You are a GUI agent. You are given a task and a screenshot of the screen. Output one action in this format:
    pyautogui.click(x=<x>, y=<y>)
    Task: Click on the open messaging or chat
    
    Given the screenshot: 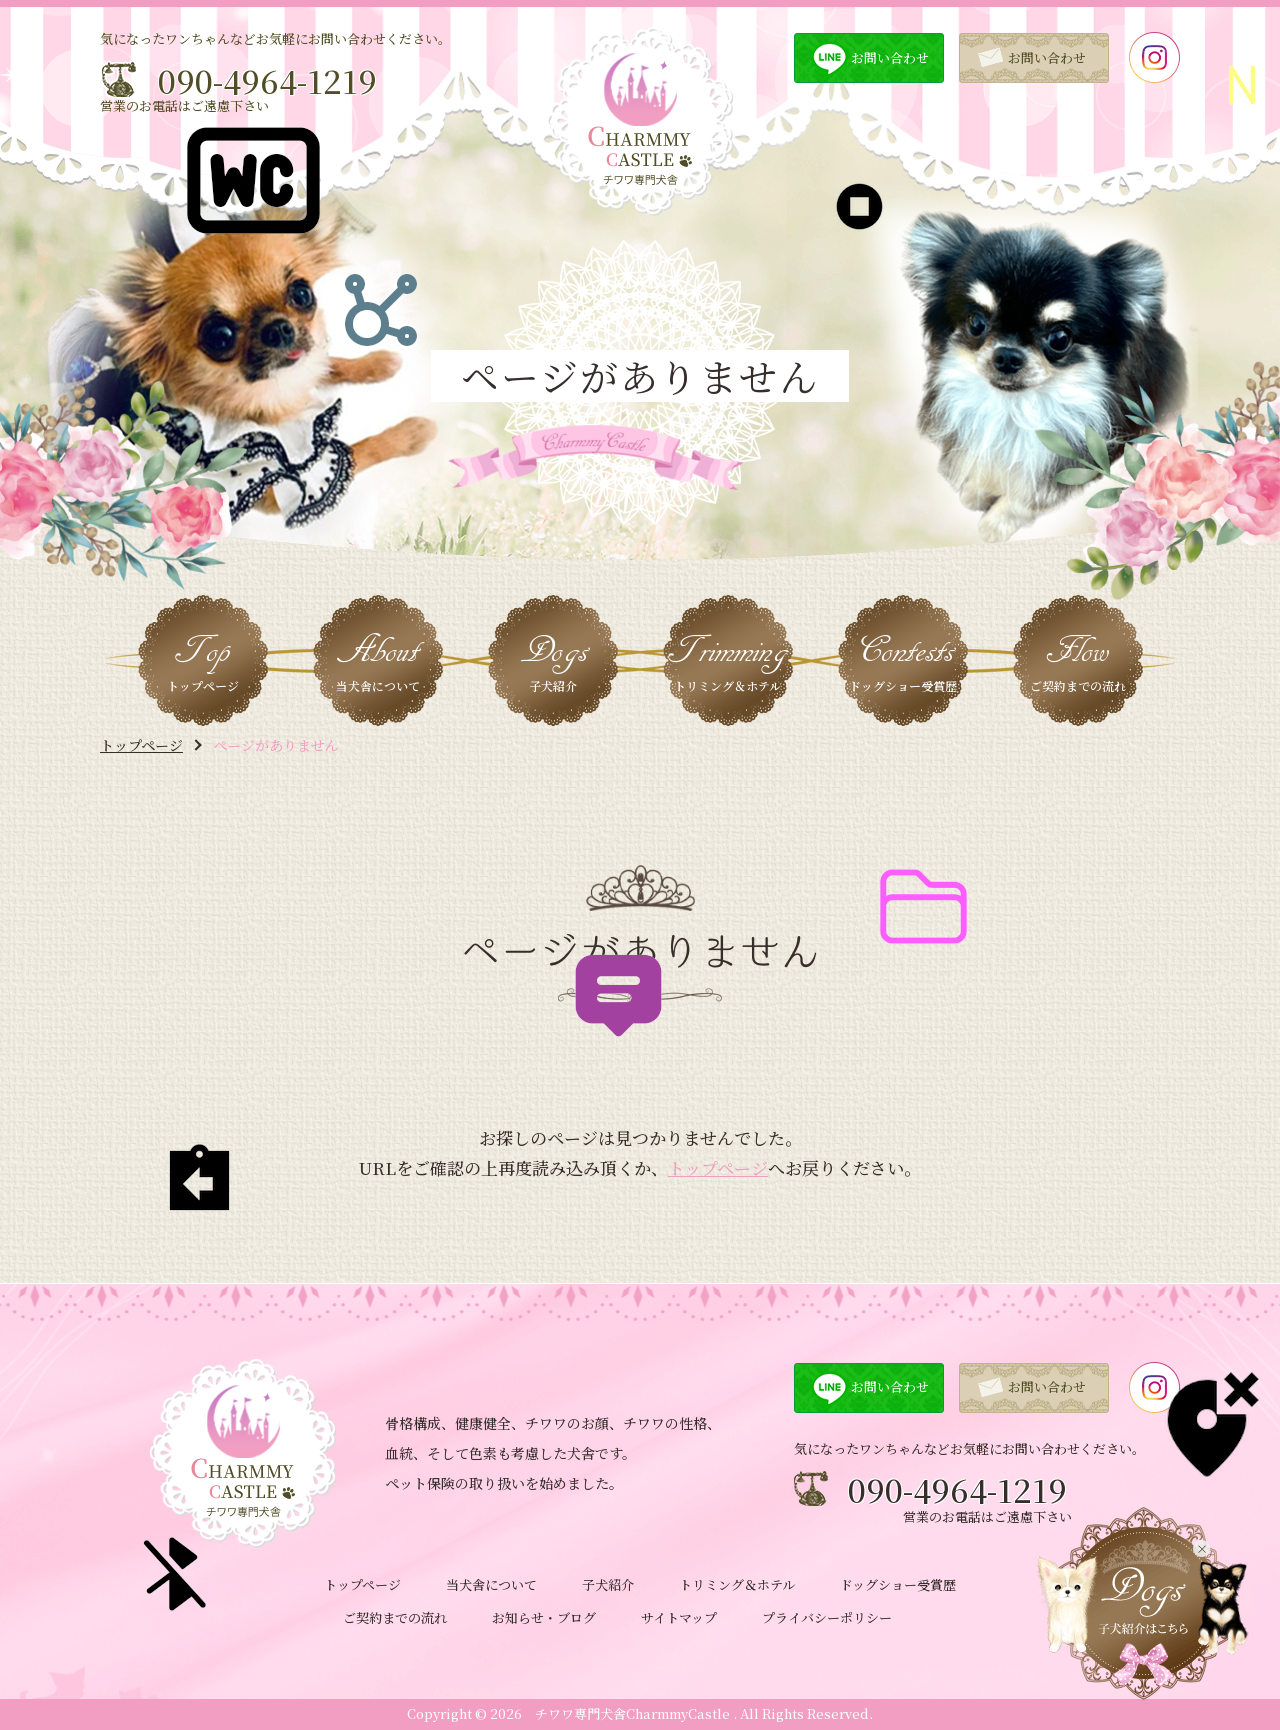 What is the action you would take?
    pyautogui.click(x=618, y=993)
    